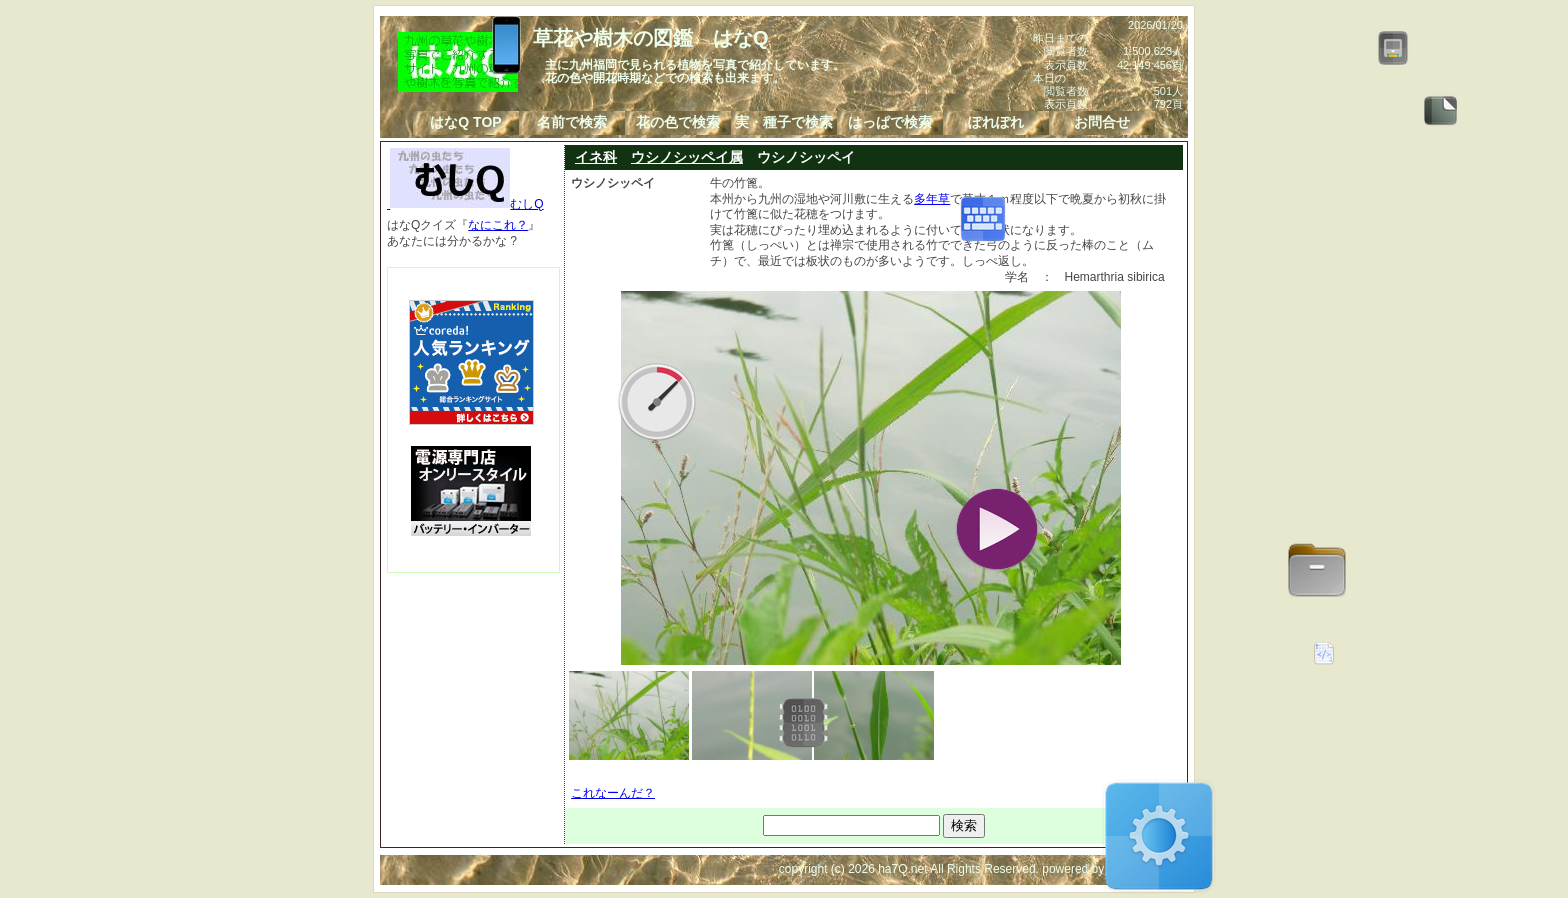  Describe the element at coordinates (1317, 570) in the screenshot. I see `open the file manager` at that location.